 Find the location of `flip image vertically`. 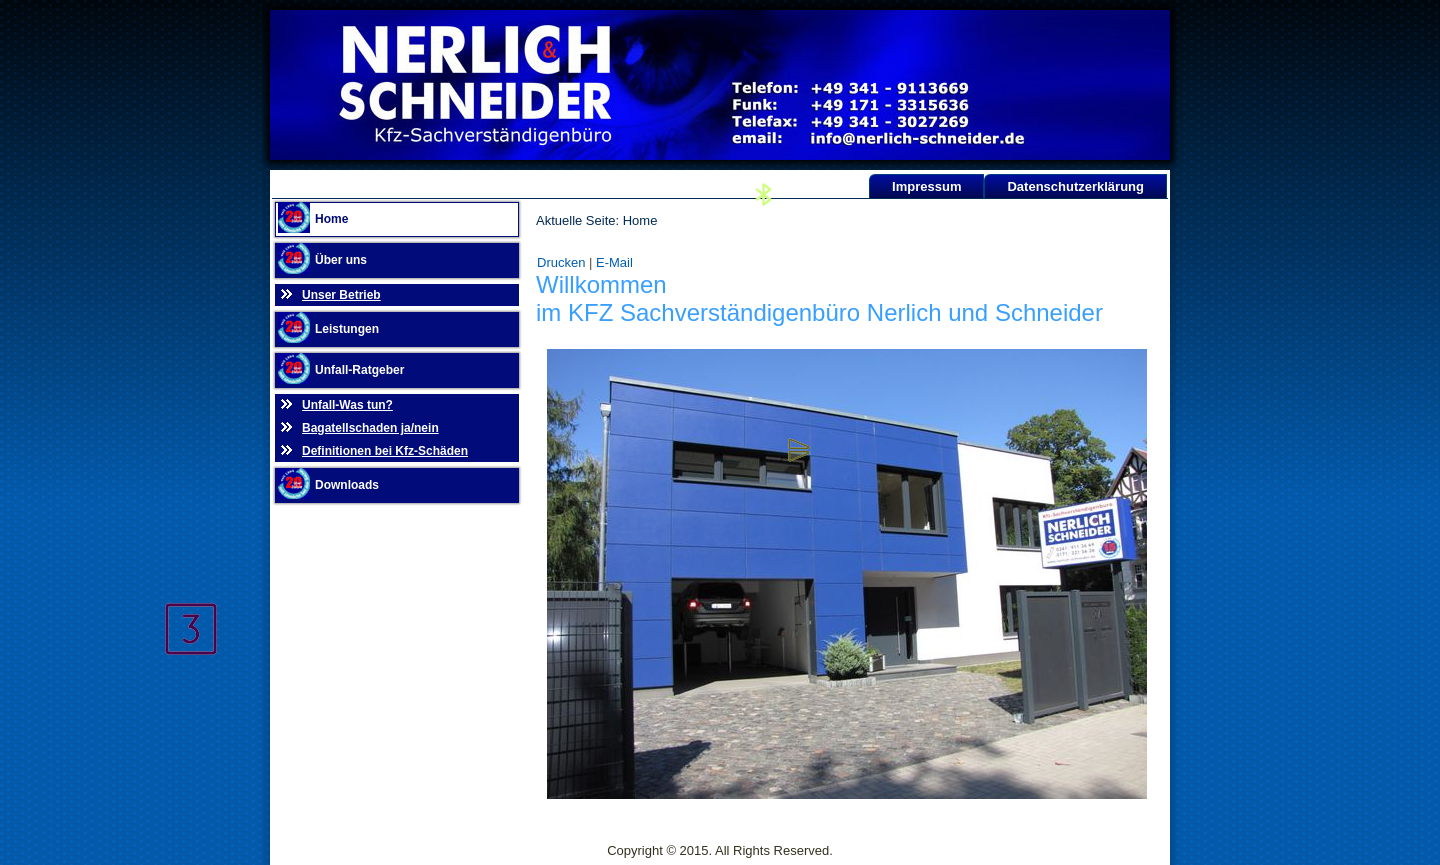

flip image vertically is located at coordinates (798, 450).